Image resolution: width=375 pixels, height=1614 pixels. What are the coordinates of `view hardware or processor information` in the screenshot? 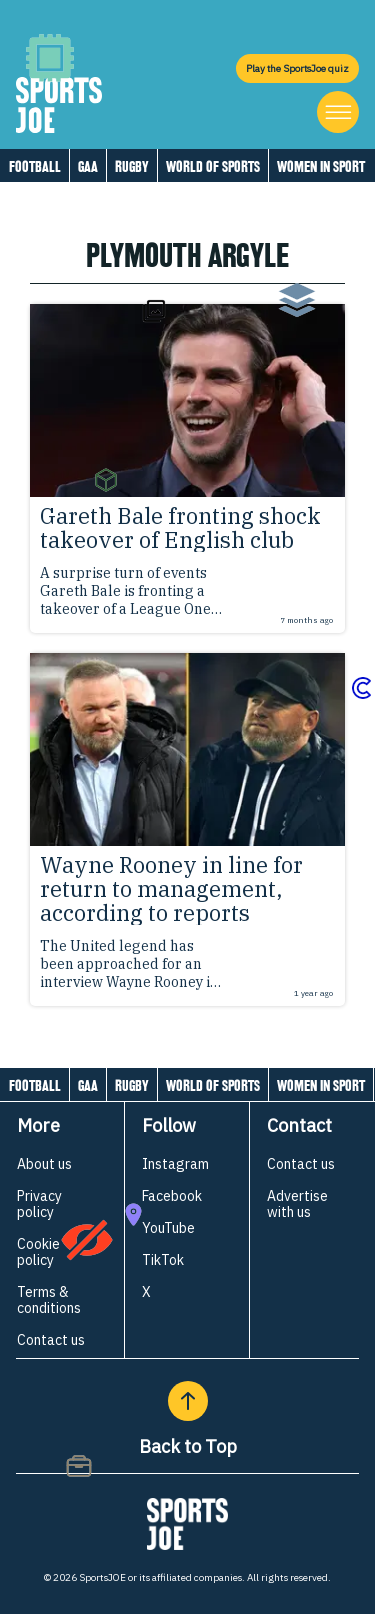 It's located at (50, 58).